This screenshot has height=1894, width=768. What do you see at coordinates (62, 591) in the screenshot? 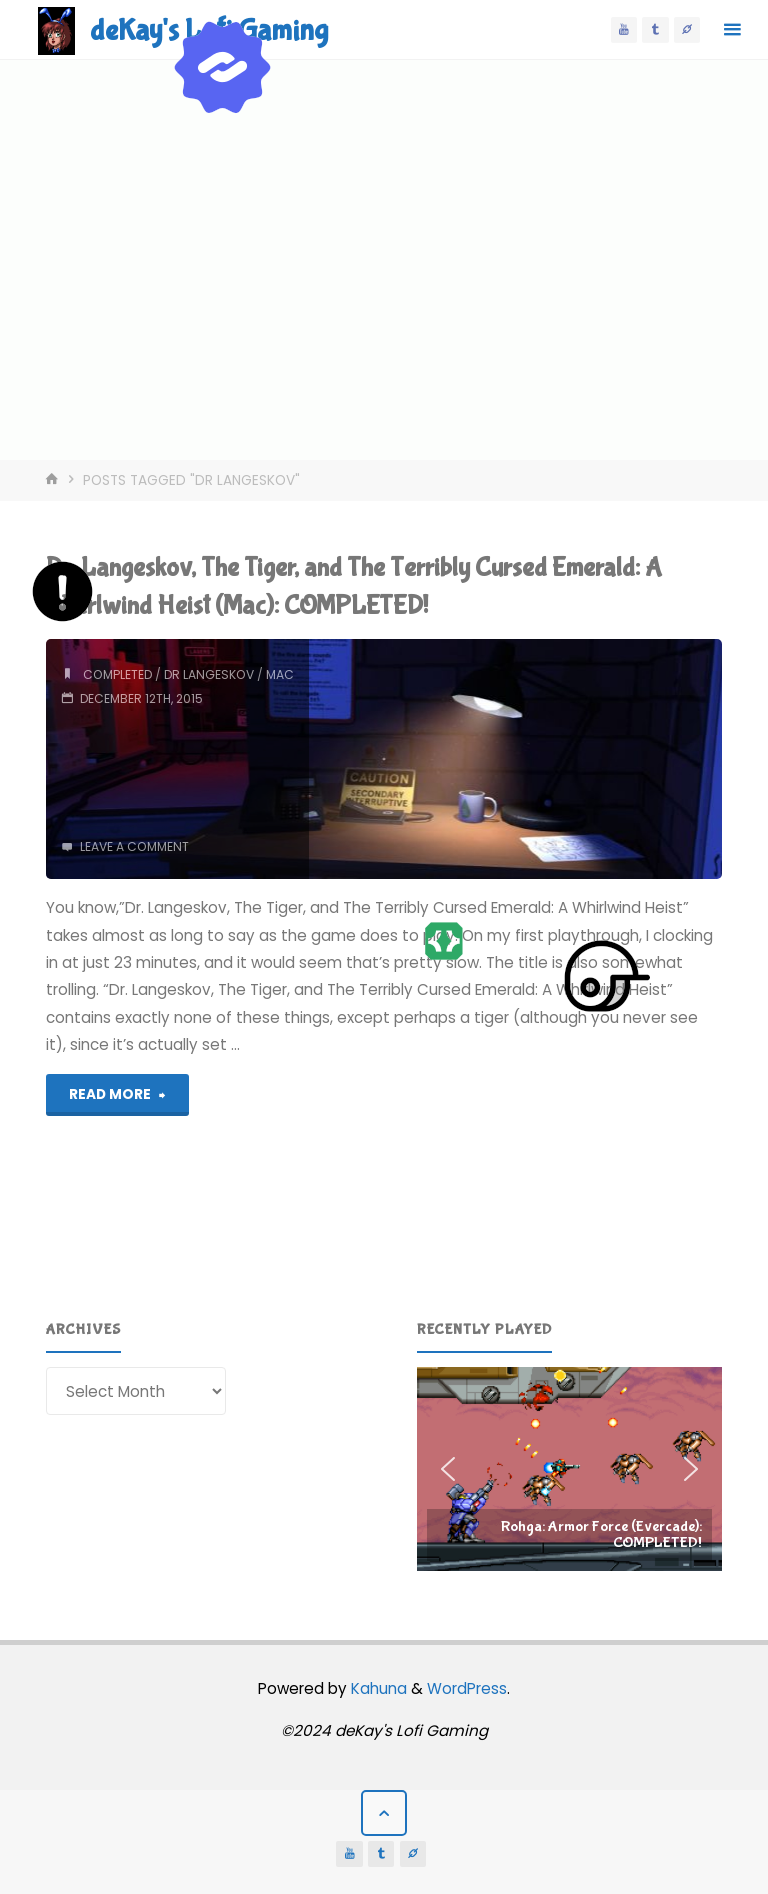
I see `indicates an error or problem has occurred` at bounding box center [62, 591].